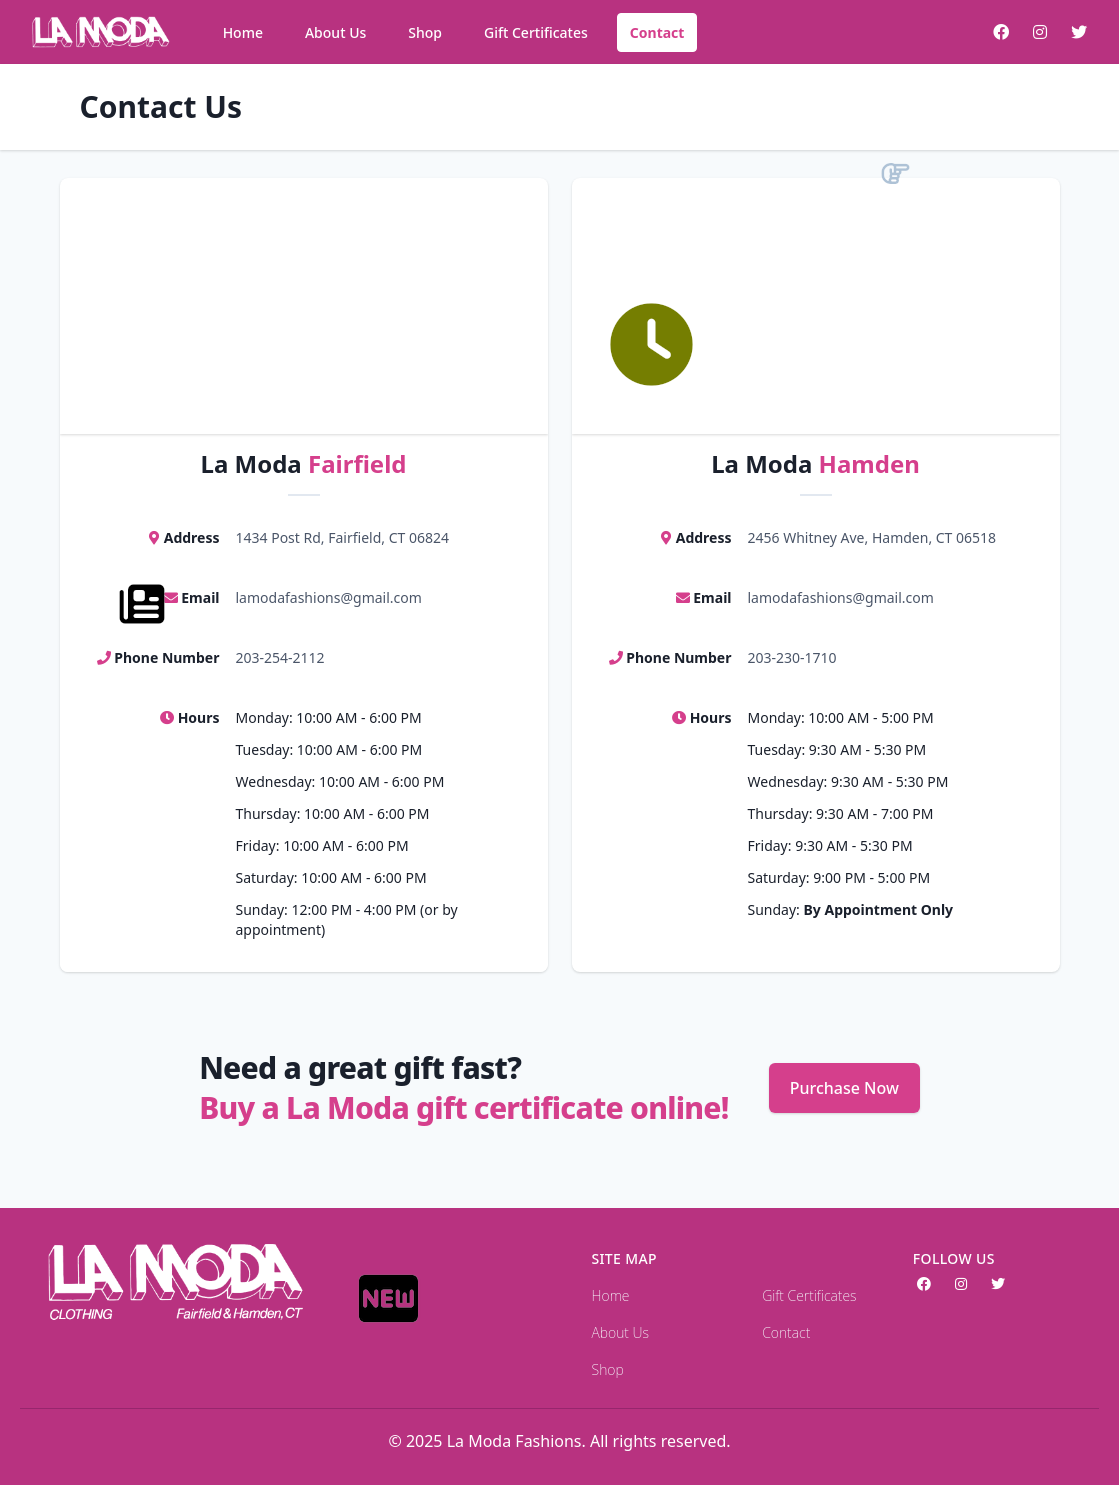 The height and width of the screenshot is (1485, 1119). What do you see at coordinates (895, 173) in the screenshot?
I see `tap to continue or proceed to the next step` at bounding box center [895, 173].